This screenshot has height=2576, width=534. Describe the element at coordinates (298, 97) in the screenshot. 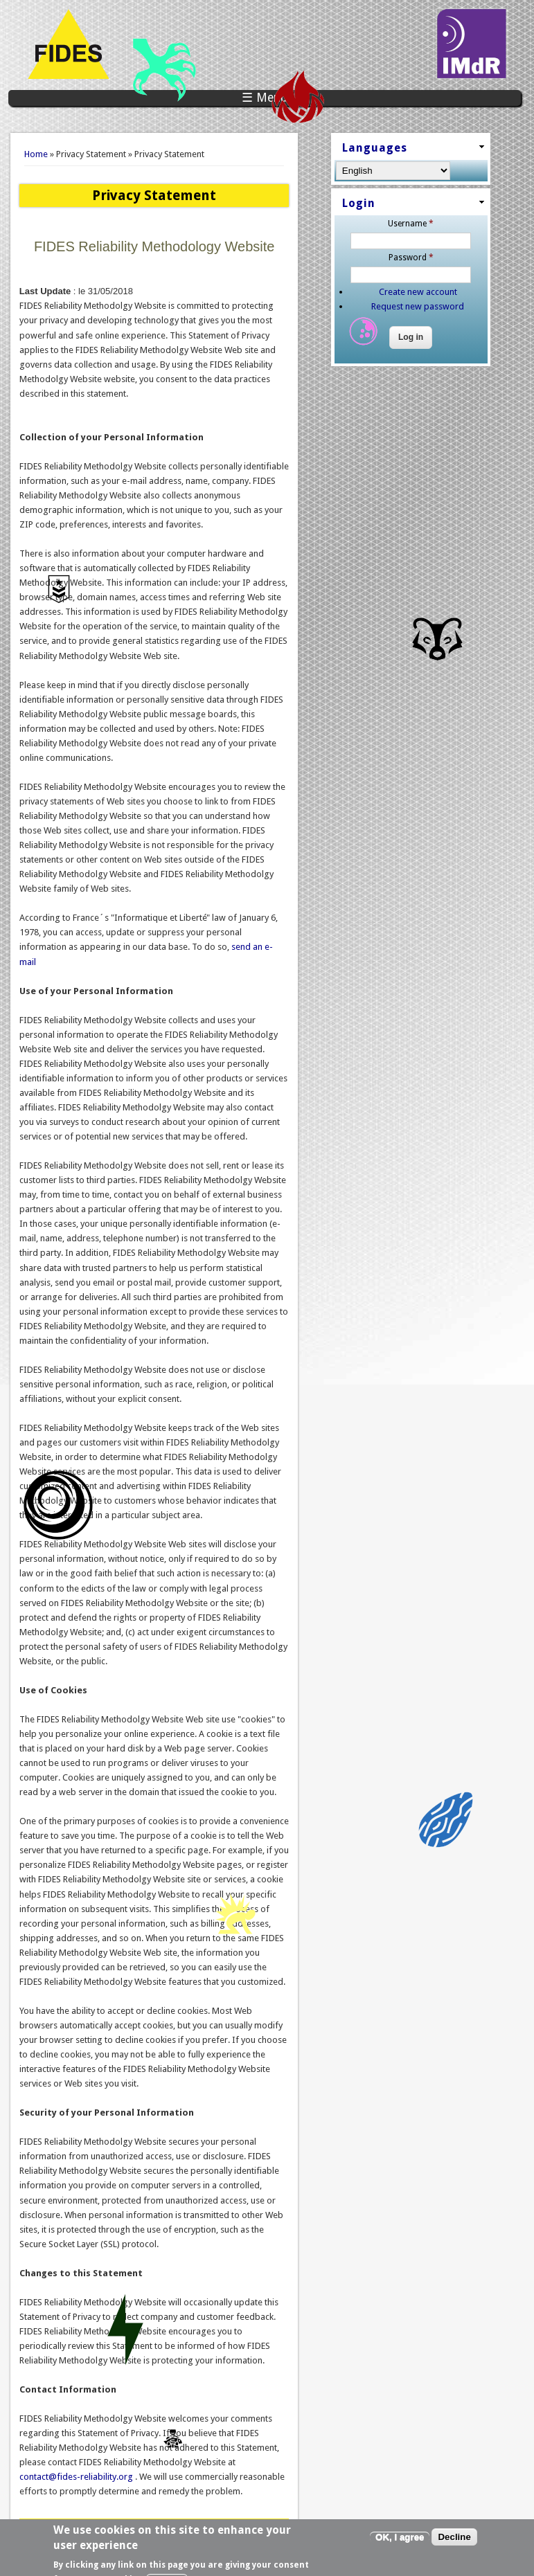

I see `indicates a hot or trending item` at that location.